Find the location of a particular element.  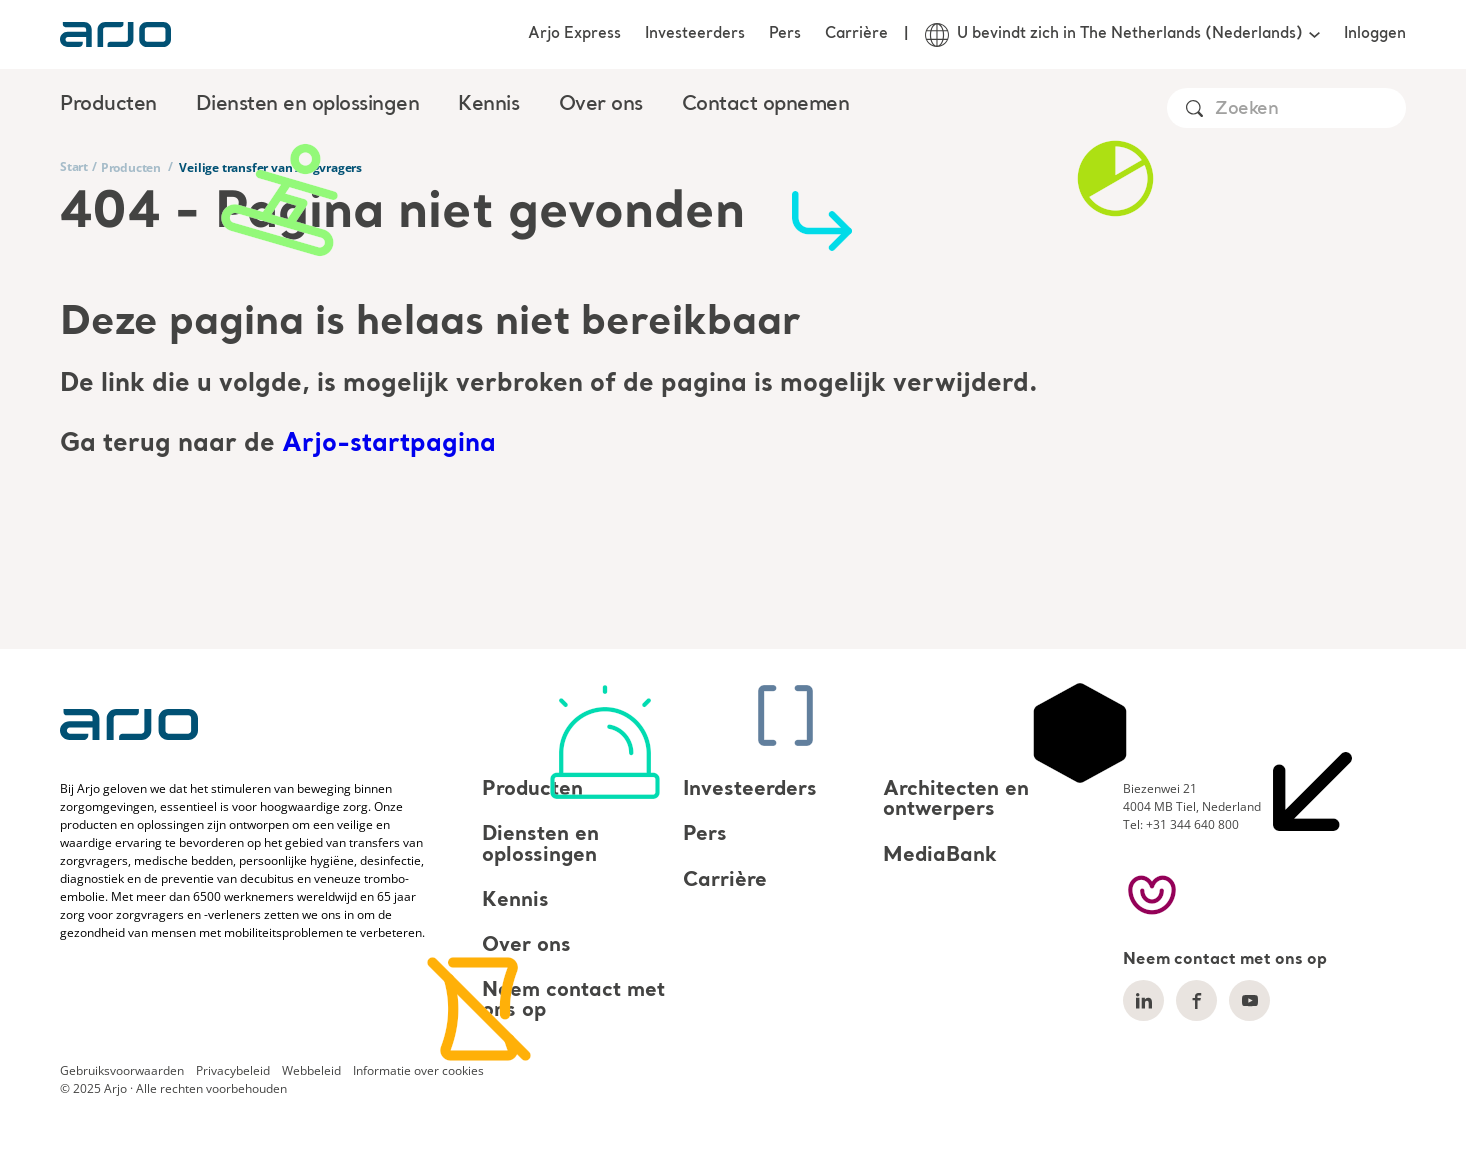

reply to a message or thread is located at coordinates (822, 221).